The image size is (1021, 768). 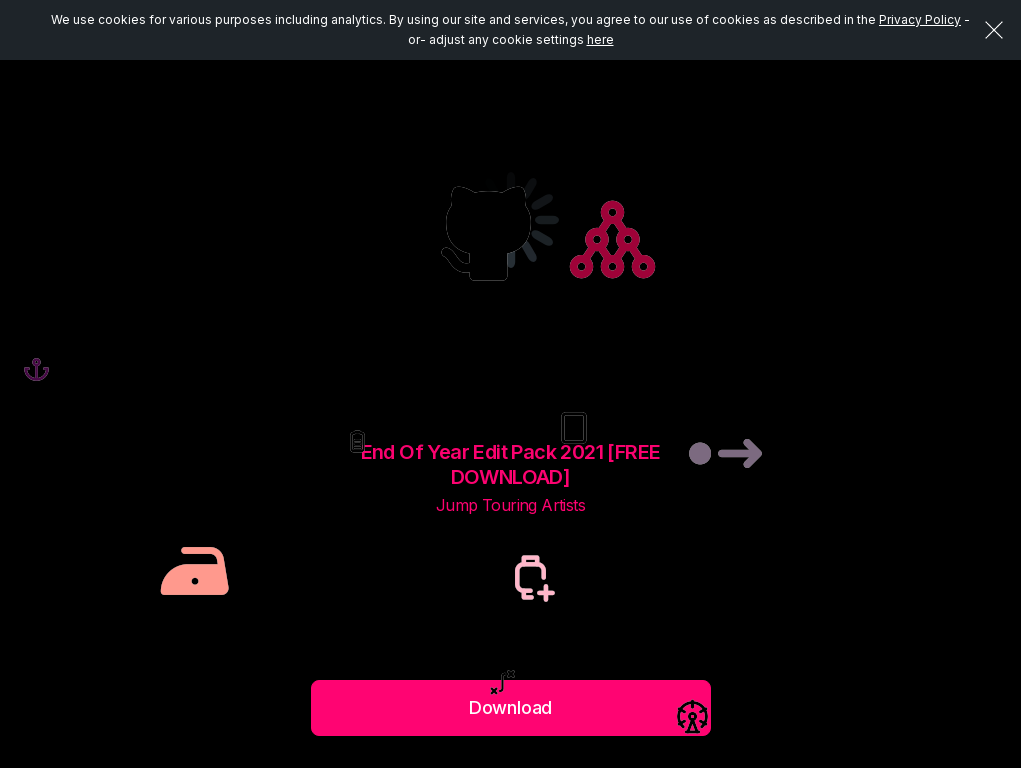 I want to click on move item to the right, so click(x=725, y=453).